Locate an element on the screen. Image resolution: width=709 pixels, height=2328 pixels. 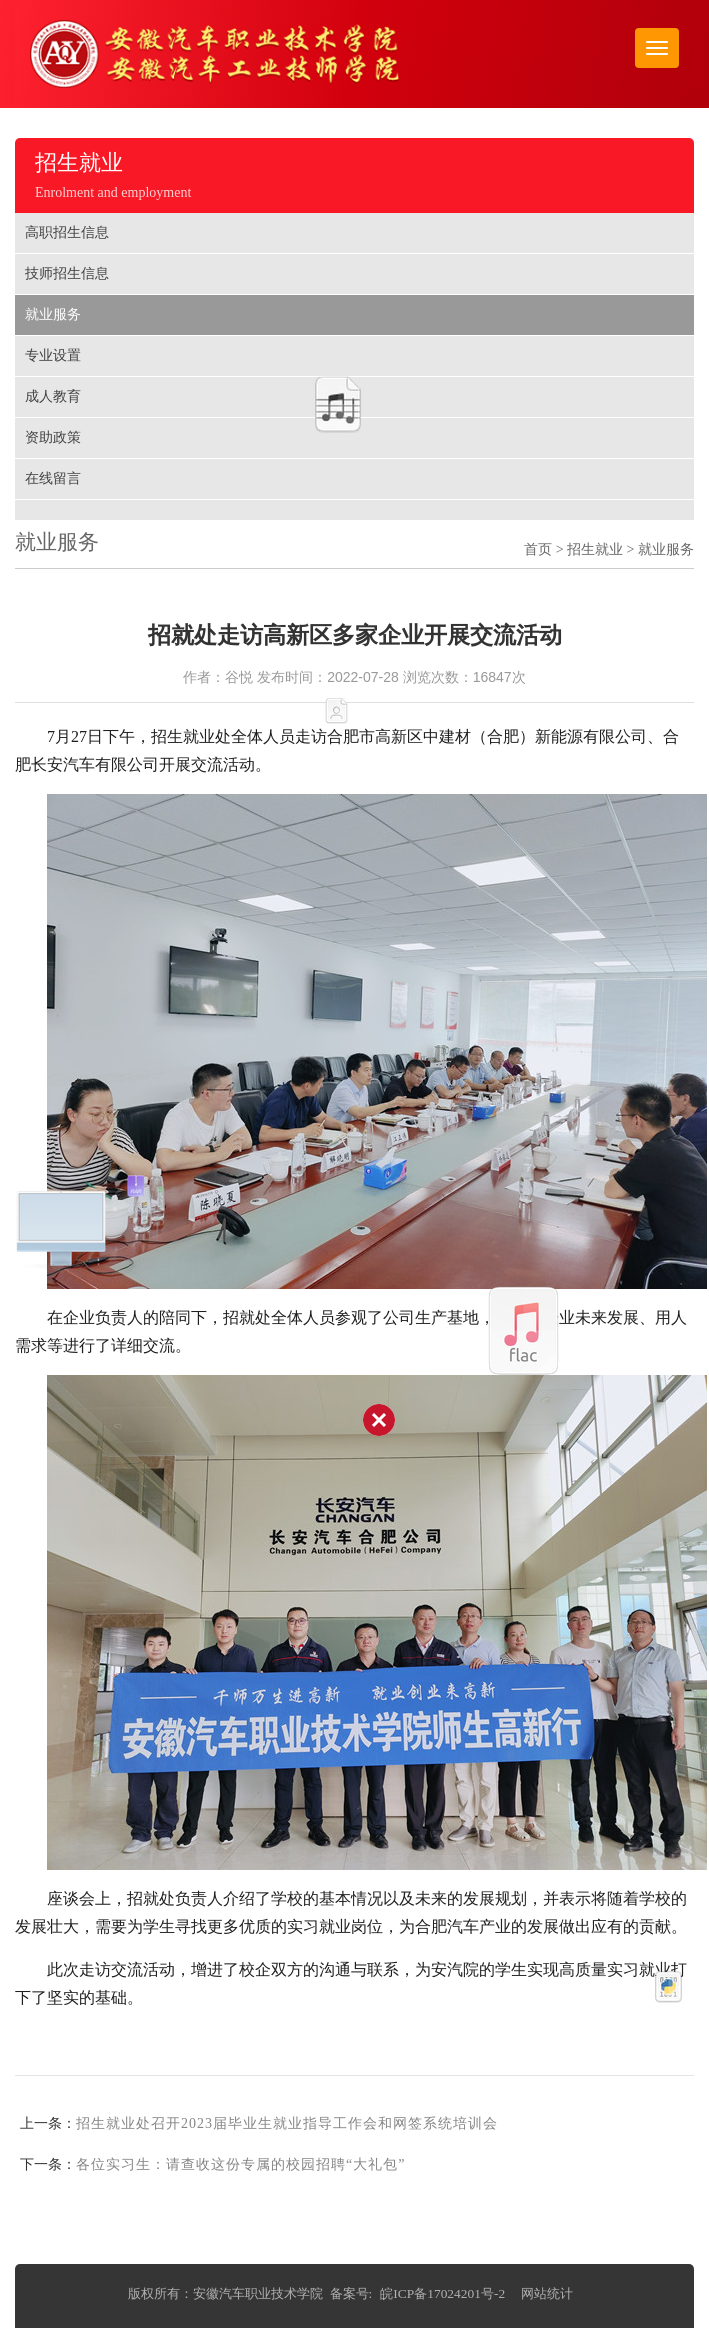
a flac audio file in ogg container format is located at coordinates (523, 1330).